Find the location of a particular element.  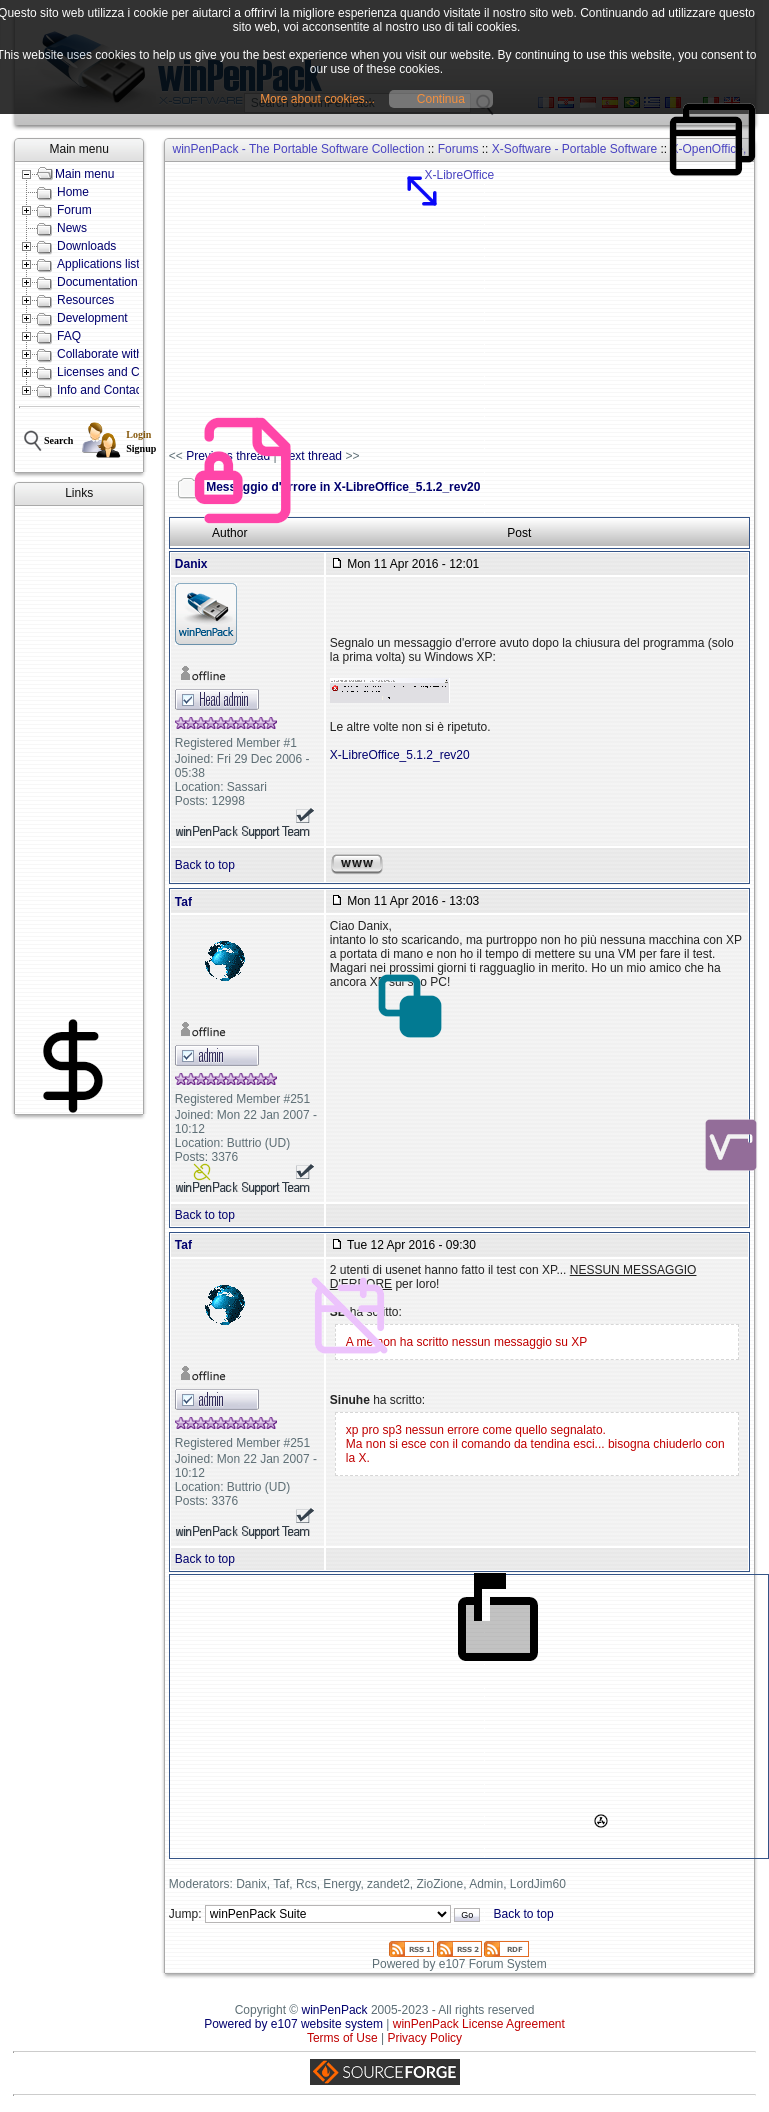

resize element diagonally is located at coordinates (422, 191).